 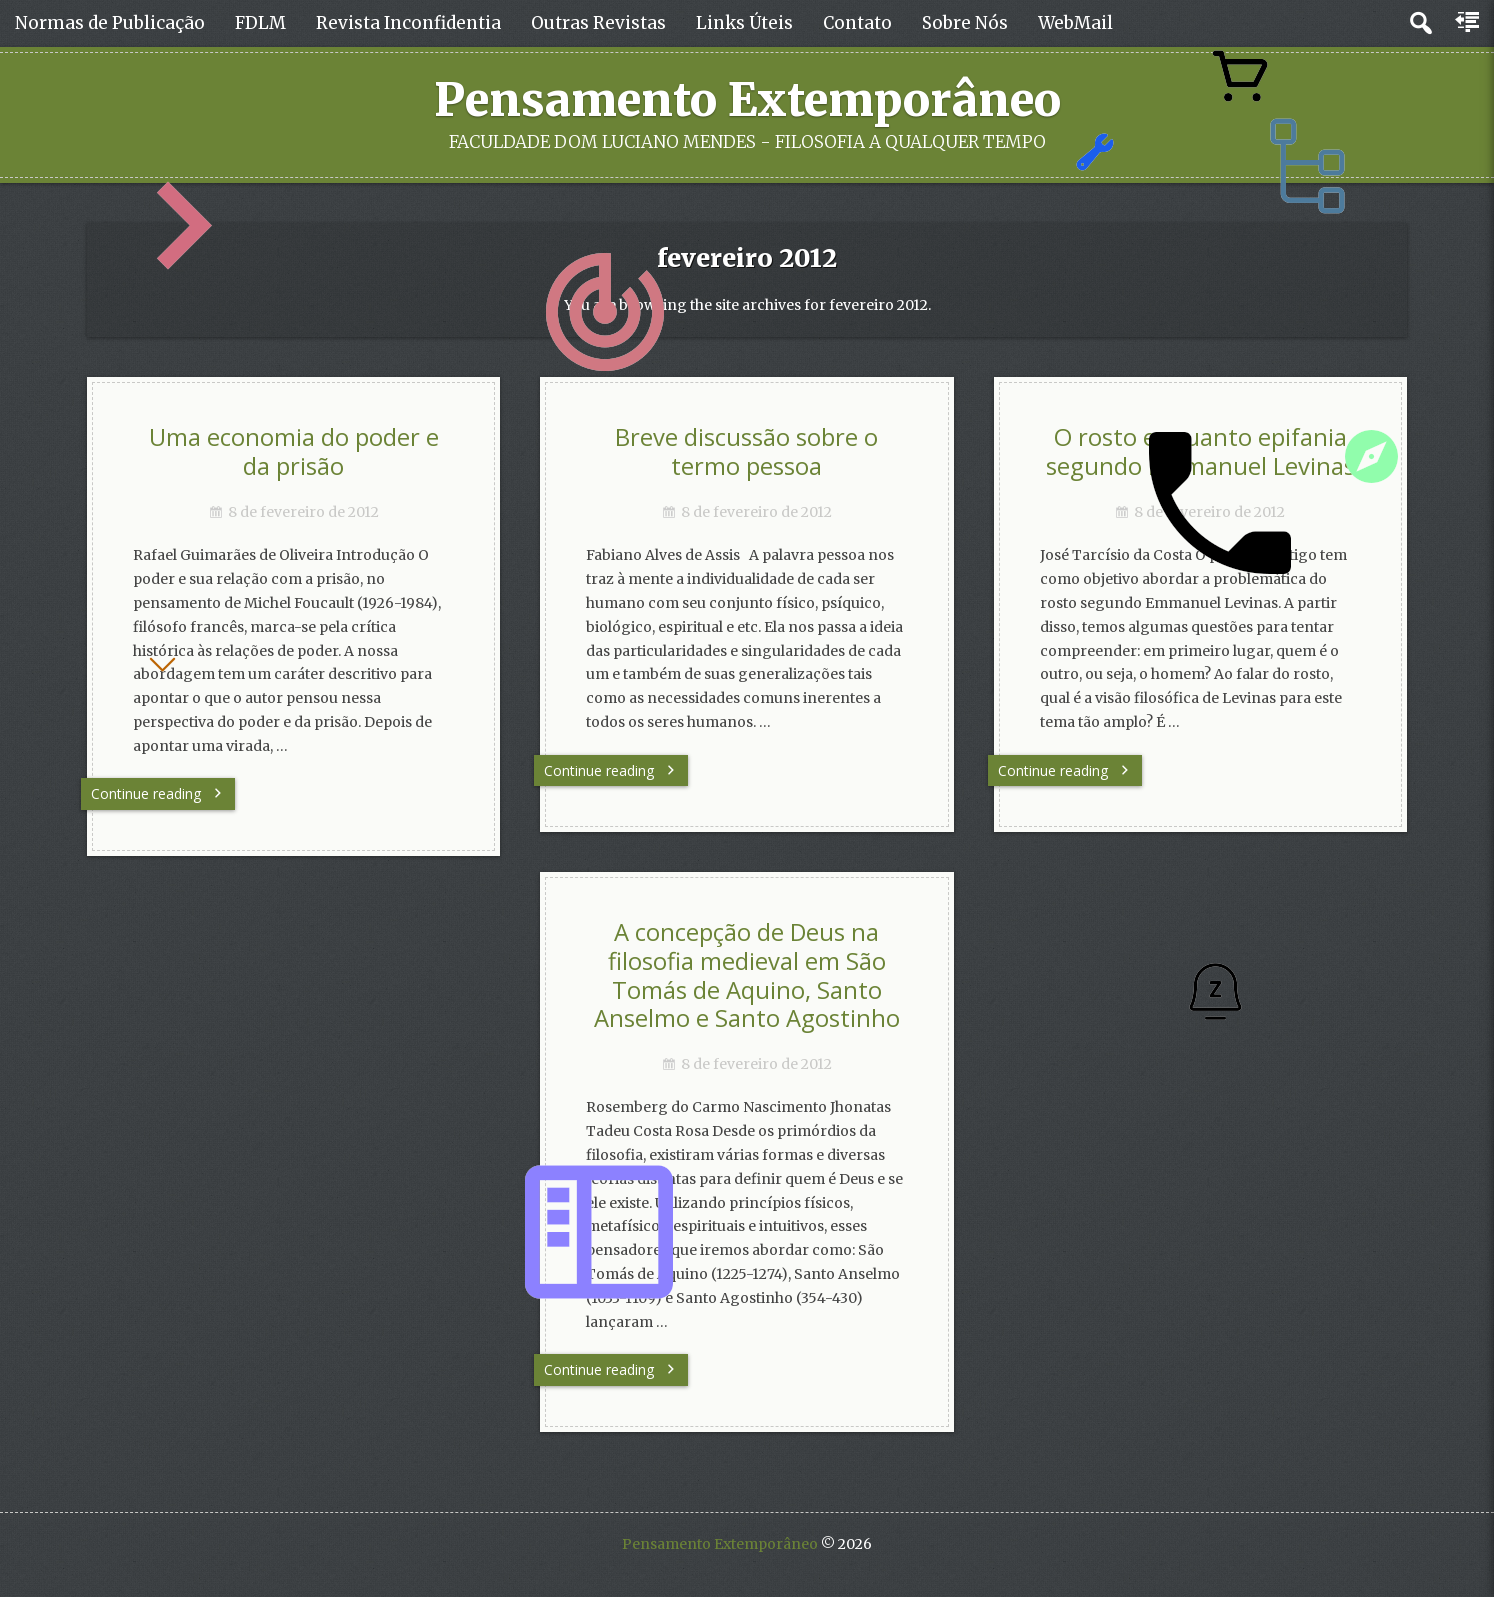 I want to click on make a phone call, so click(x=1220, y=503).